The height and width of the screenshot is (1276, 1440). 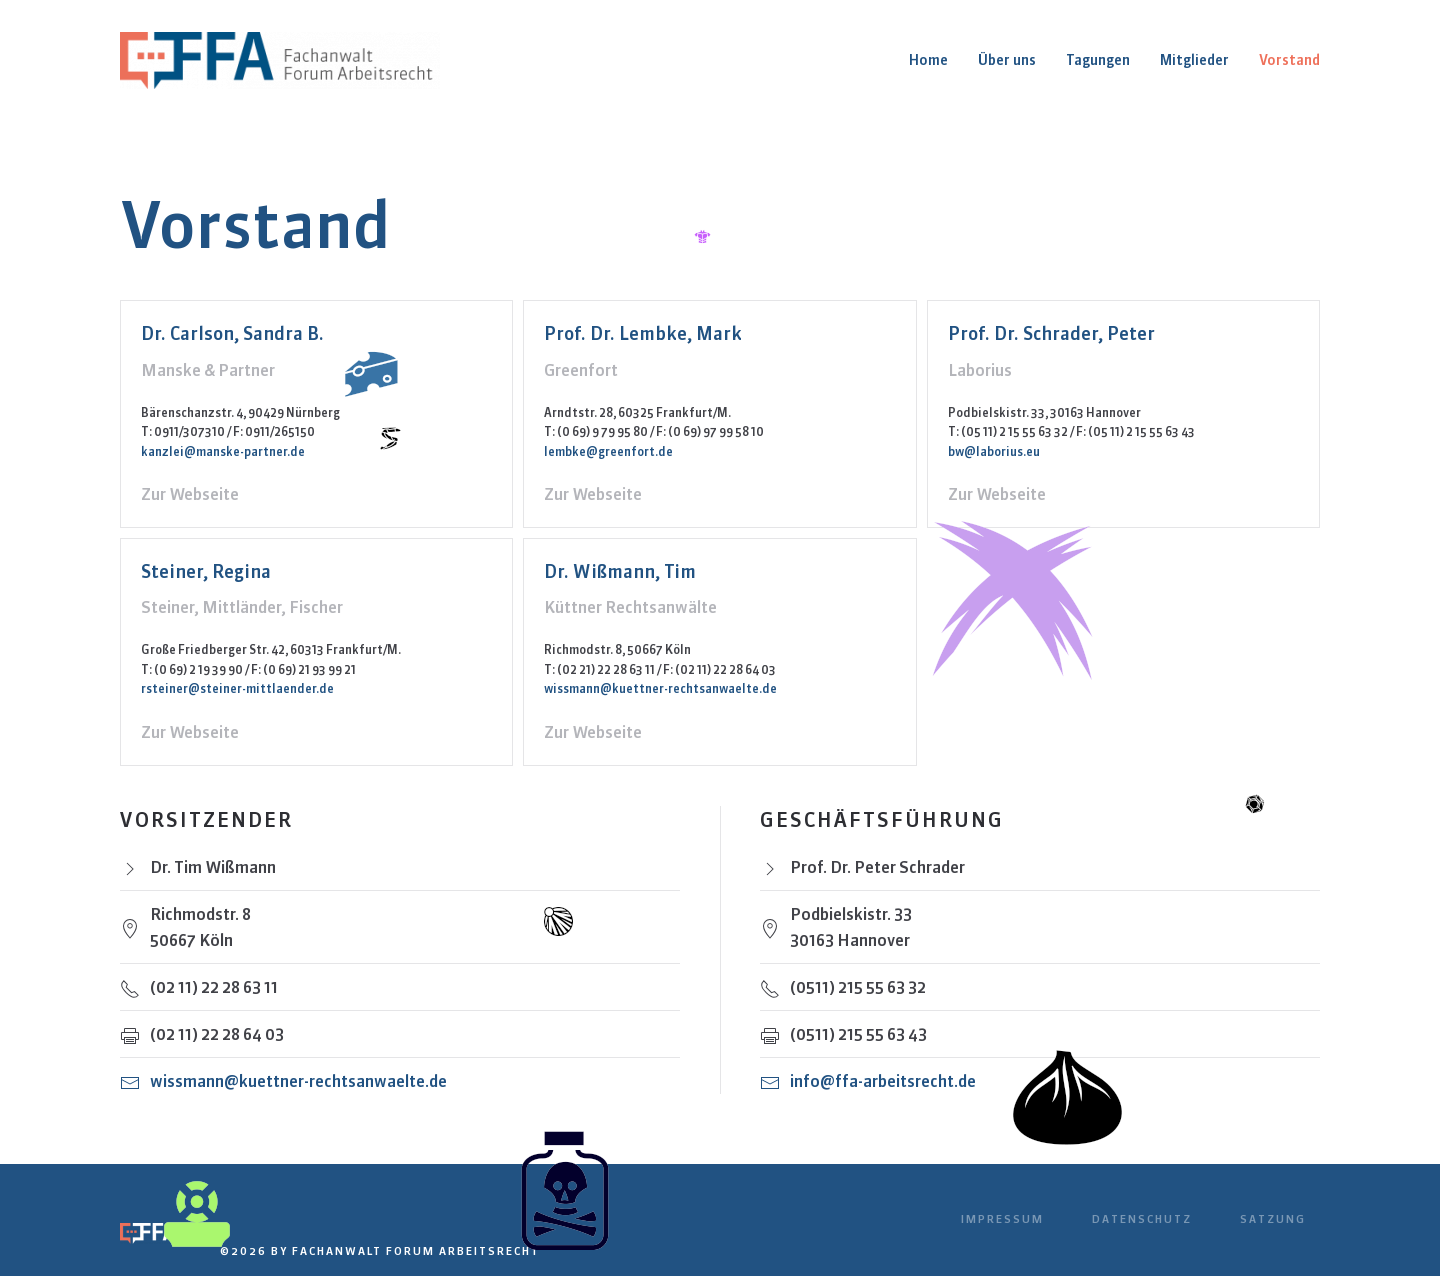 What do you see at coordinates (371, 375) in the screenshot?
I see `cheese or dairy food item in a game inventory` at bounding box center [371, 375].